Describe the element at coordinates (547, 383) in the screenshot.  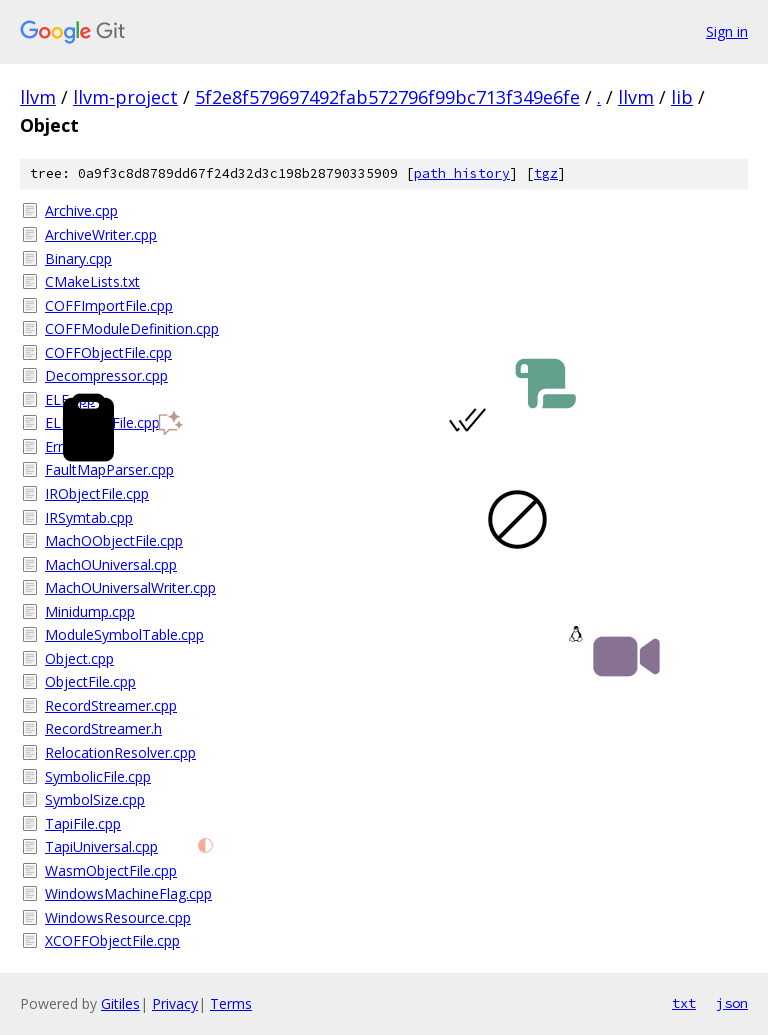
I see `view terms and conditions or legal document` at that location.